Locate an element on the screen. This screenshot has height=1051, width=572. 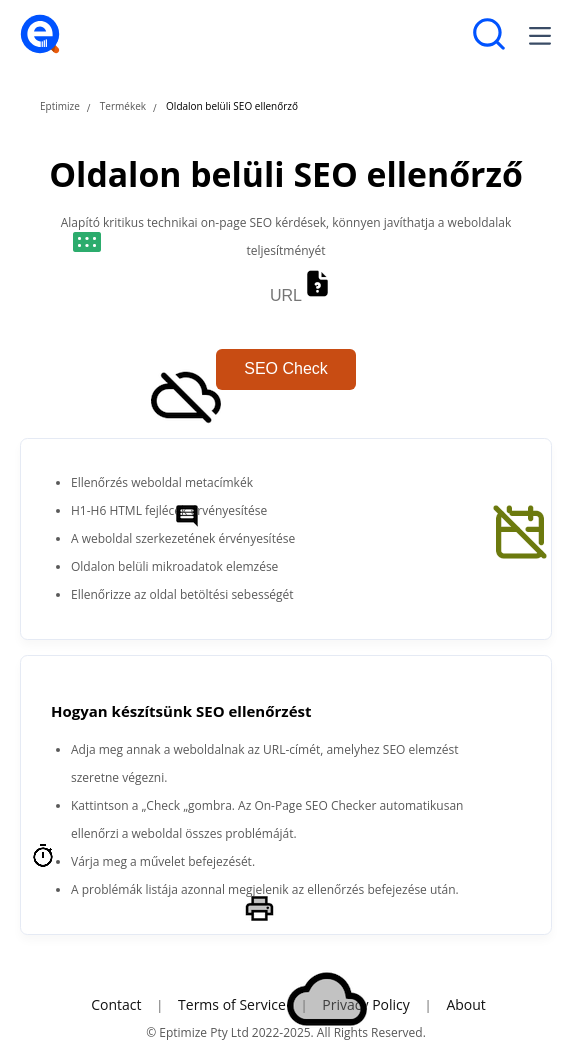
unrecognized file type is located at coordinates (317, 283).